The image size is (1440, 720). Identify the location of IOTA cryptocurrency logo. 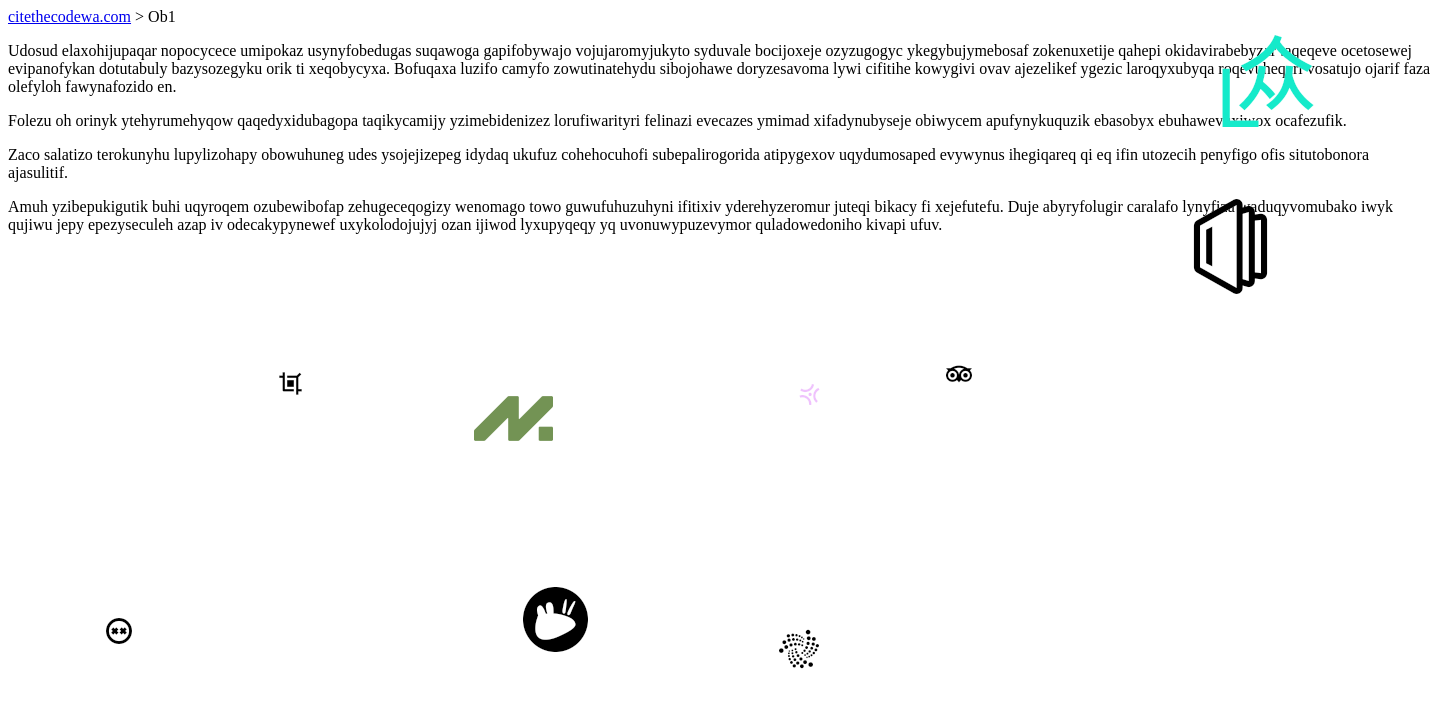
(799, 649).